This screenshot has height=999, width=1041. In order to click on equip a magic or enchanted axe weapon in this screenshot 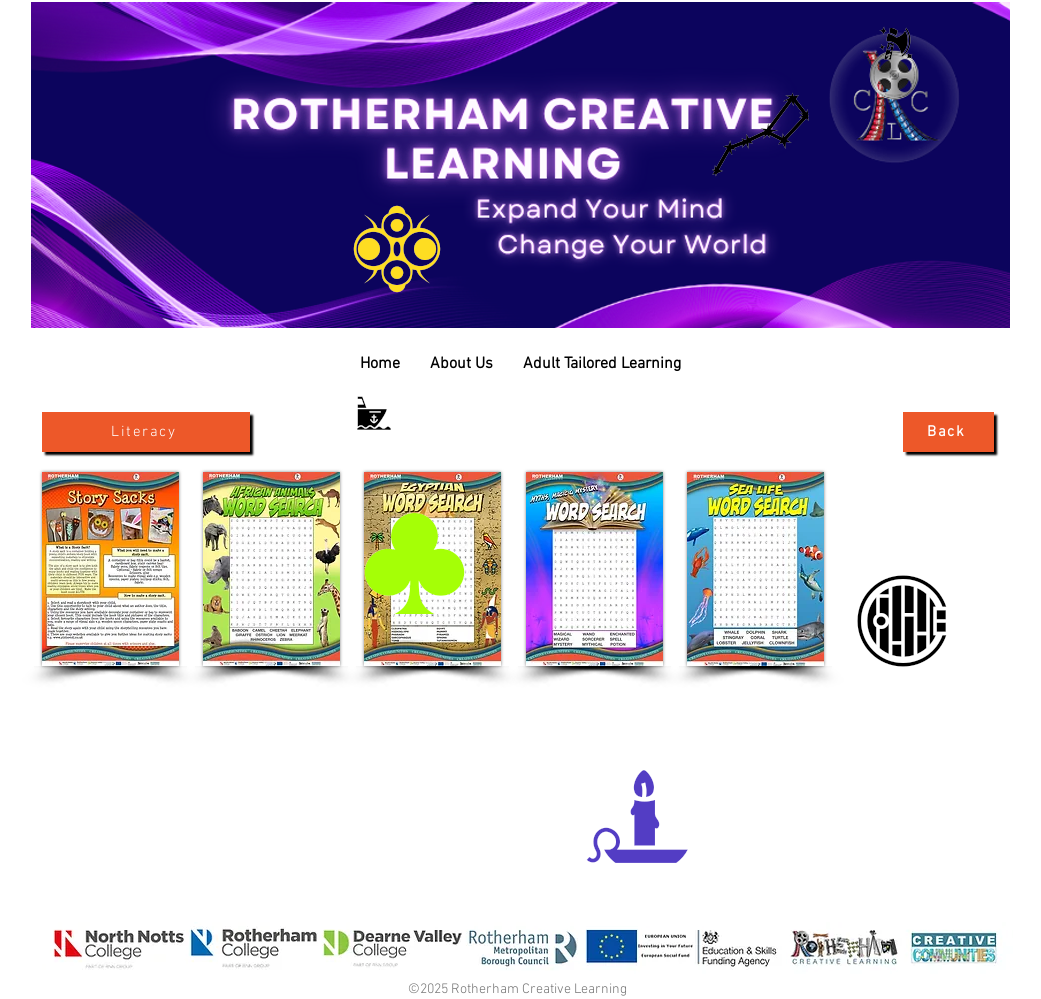, I will do `click(896, 43)`.